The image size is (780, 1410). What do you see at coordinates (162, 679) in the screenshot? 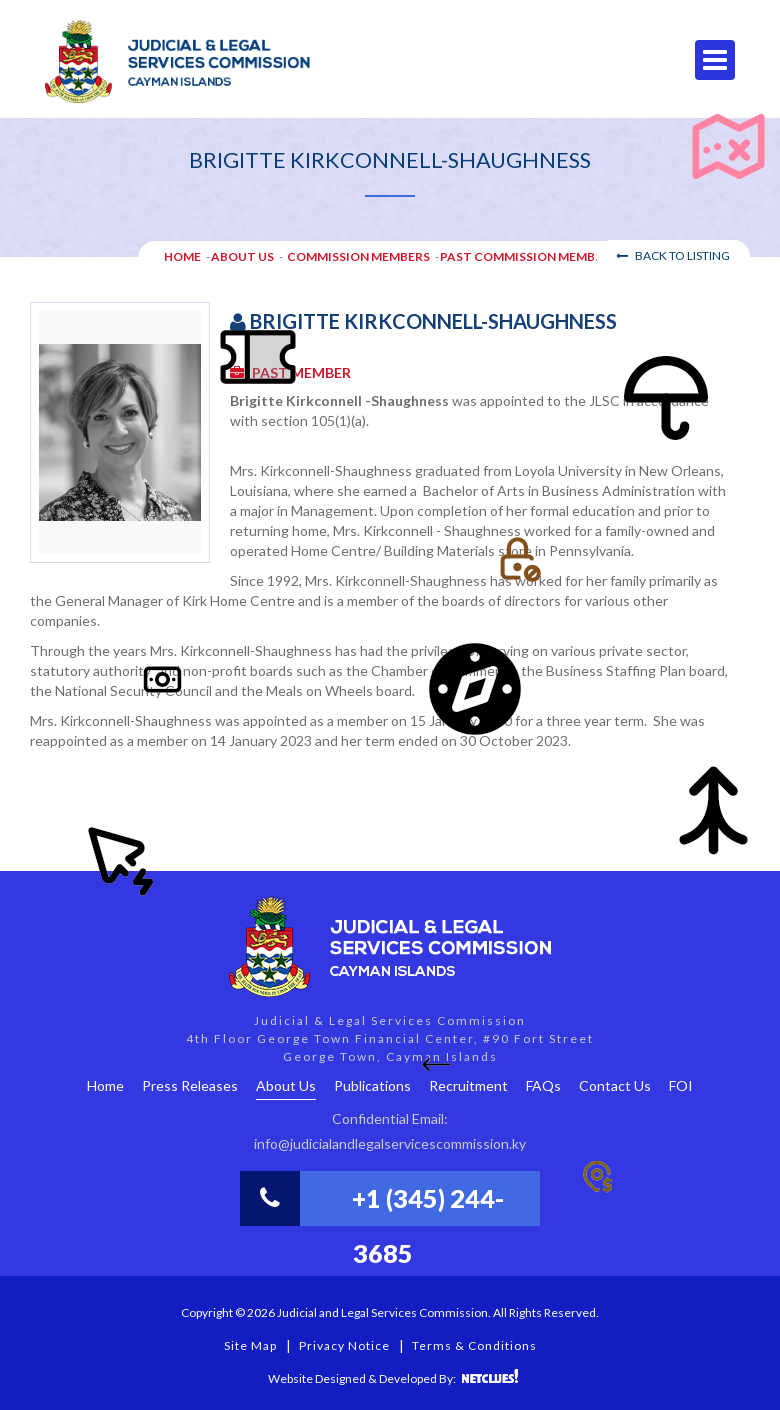
I see `make a payment or transaction` at bounding box center [162, 679].